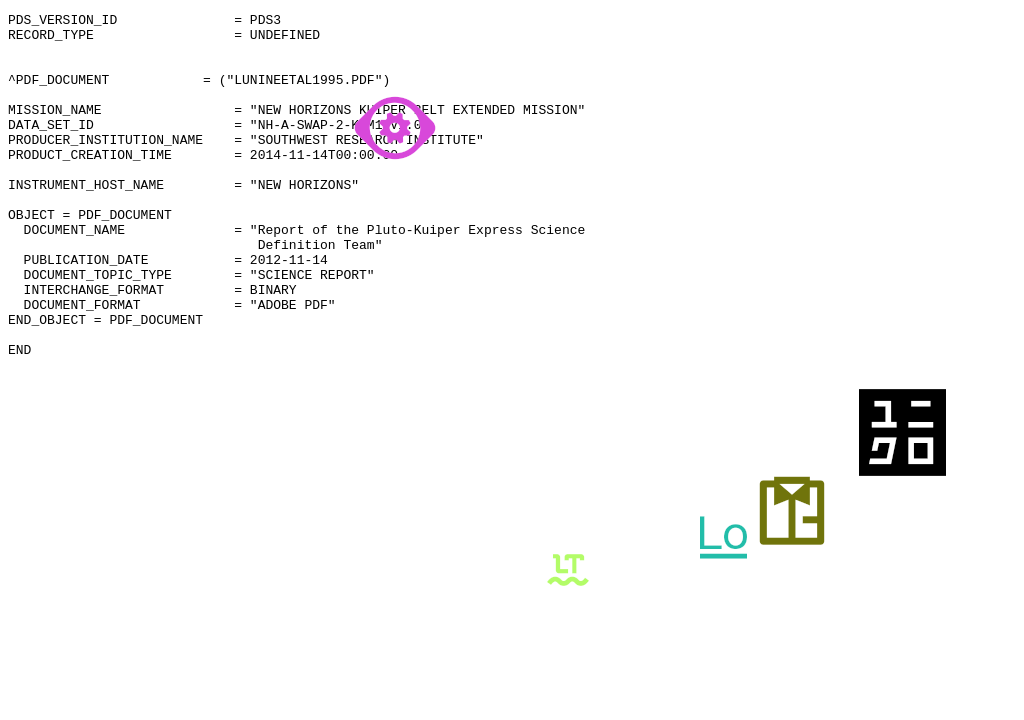  I want to click on lodash javascript library logo, so click(723, 537).